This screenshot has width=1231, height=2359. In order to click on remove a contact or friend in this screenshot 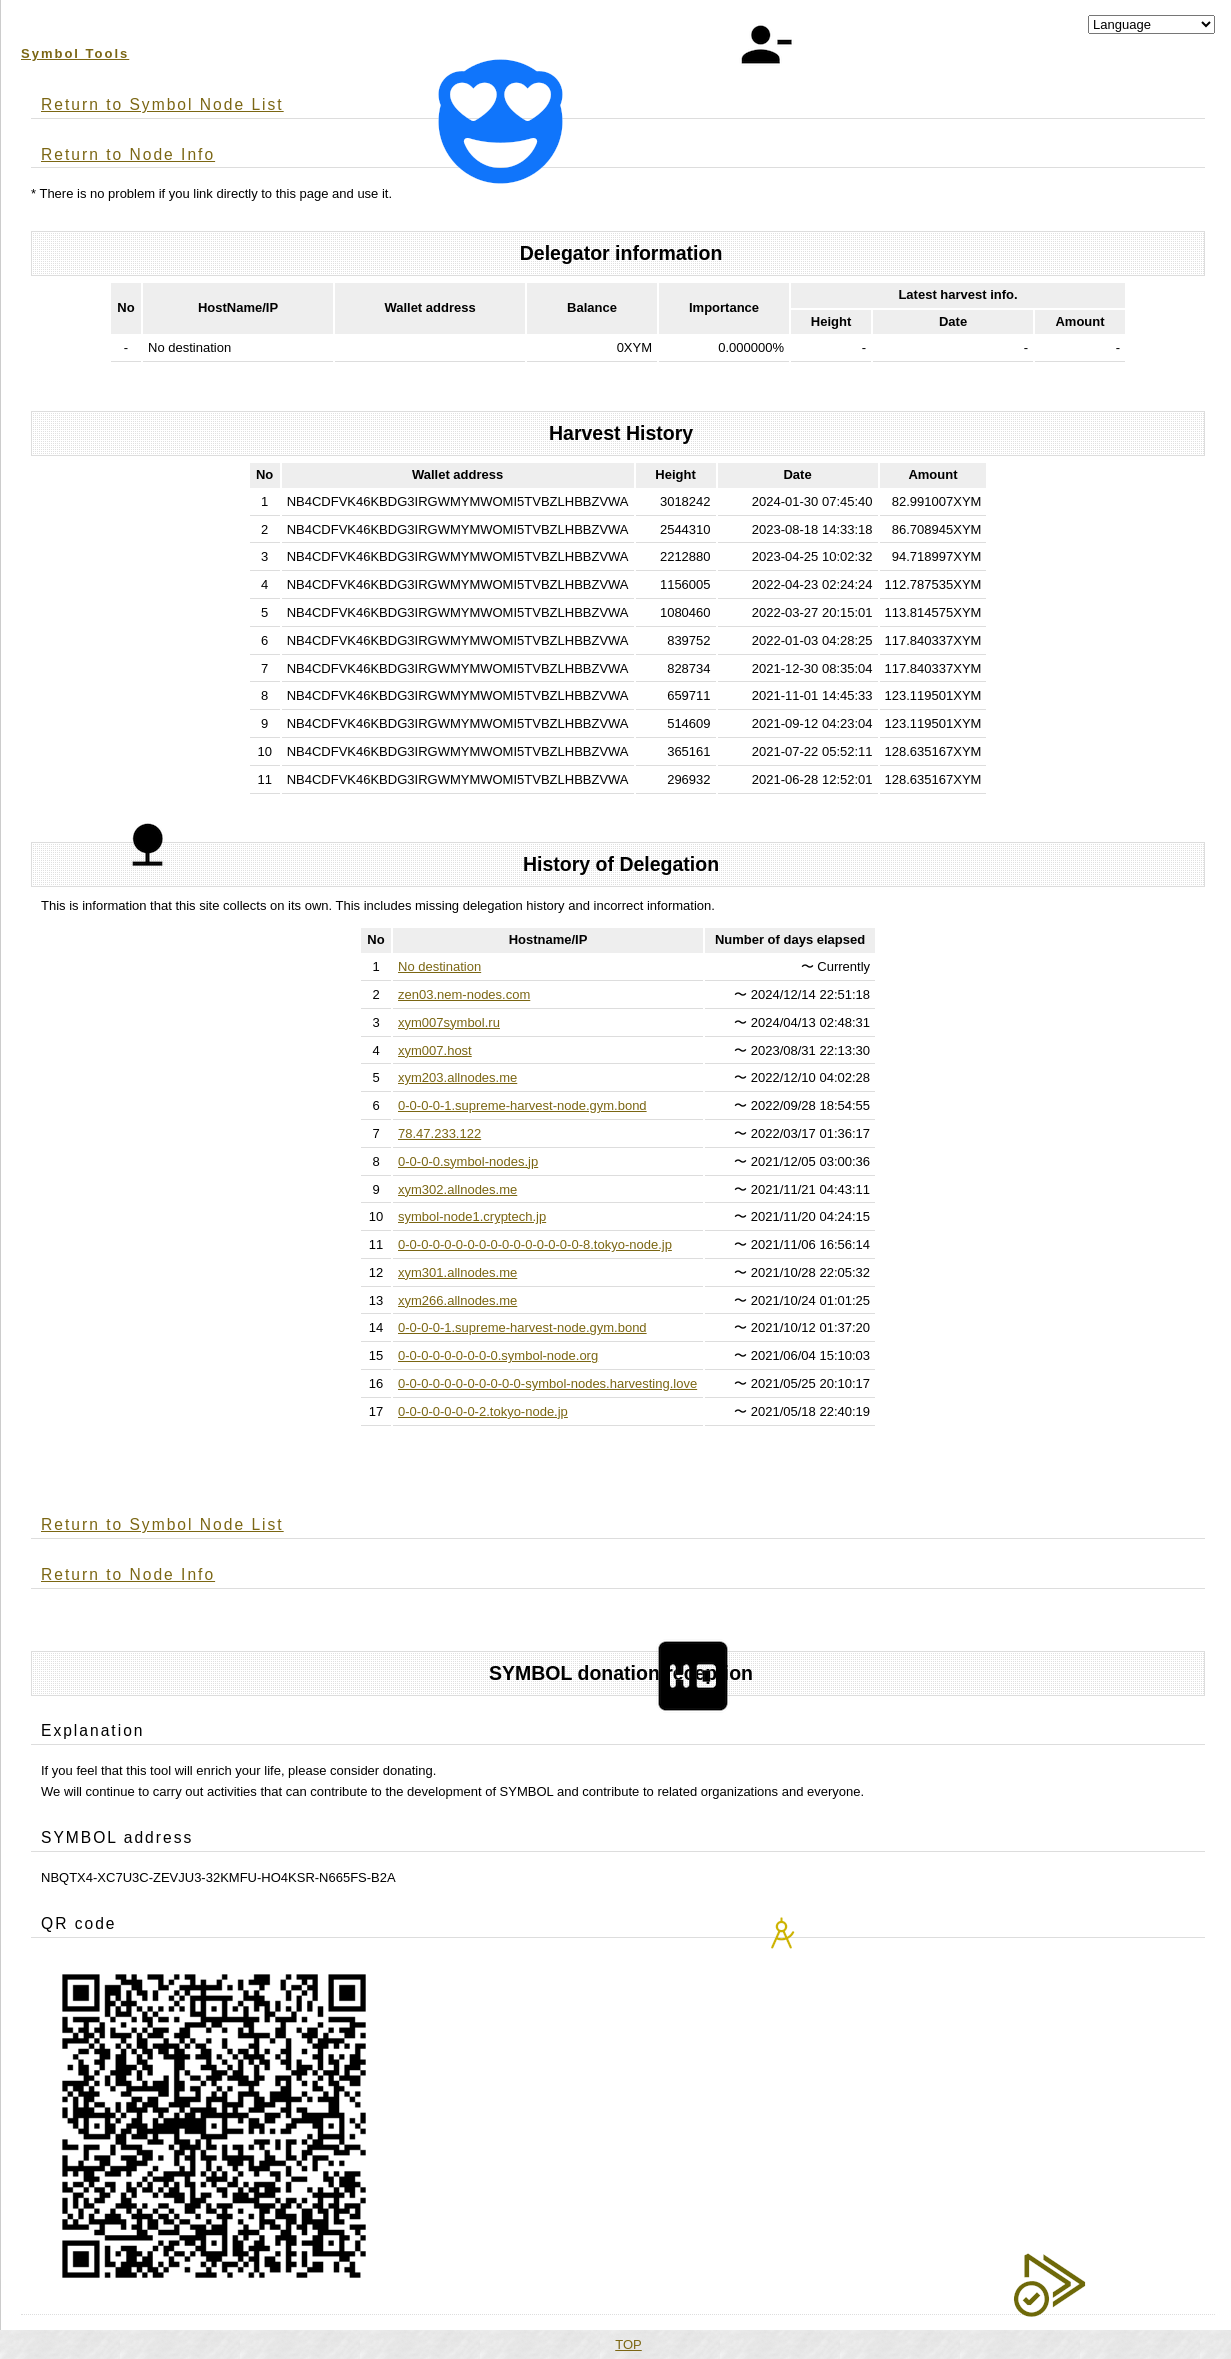, I will do `click(765, 44)`.